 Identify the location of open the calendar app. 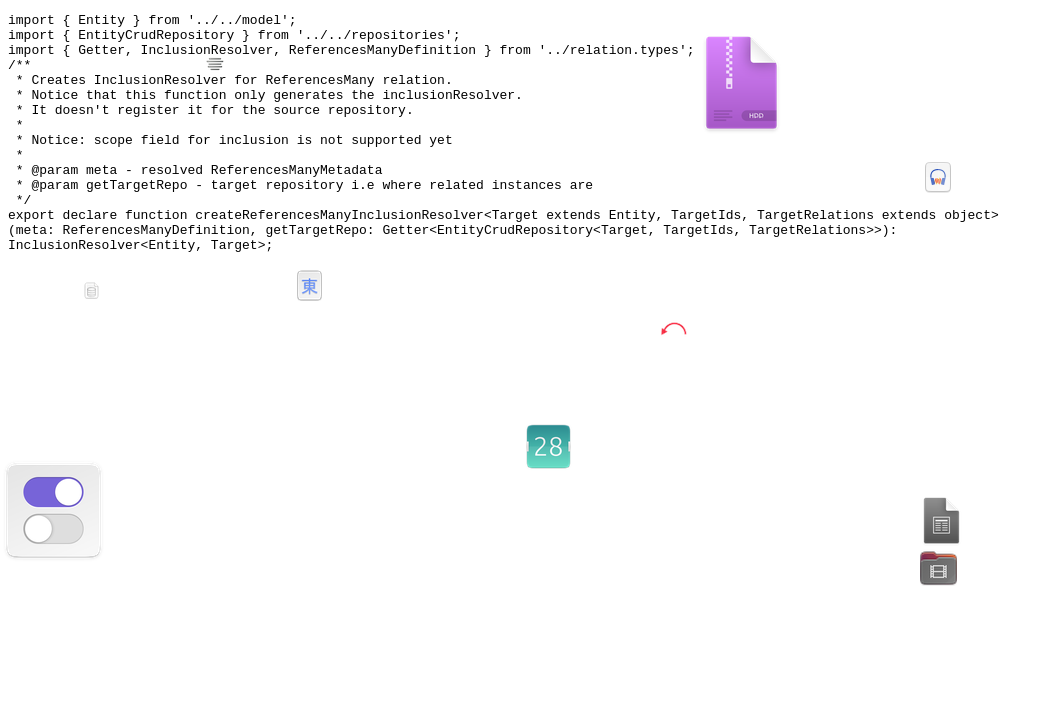
(548, 446).